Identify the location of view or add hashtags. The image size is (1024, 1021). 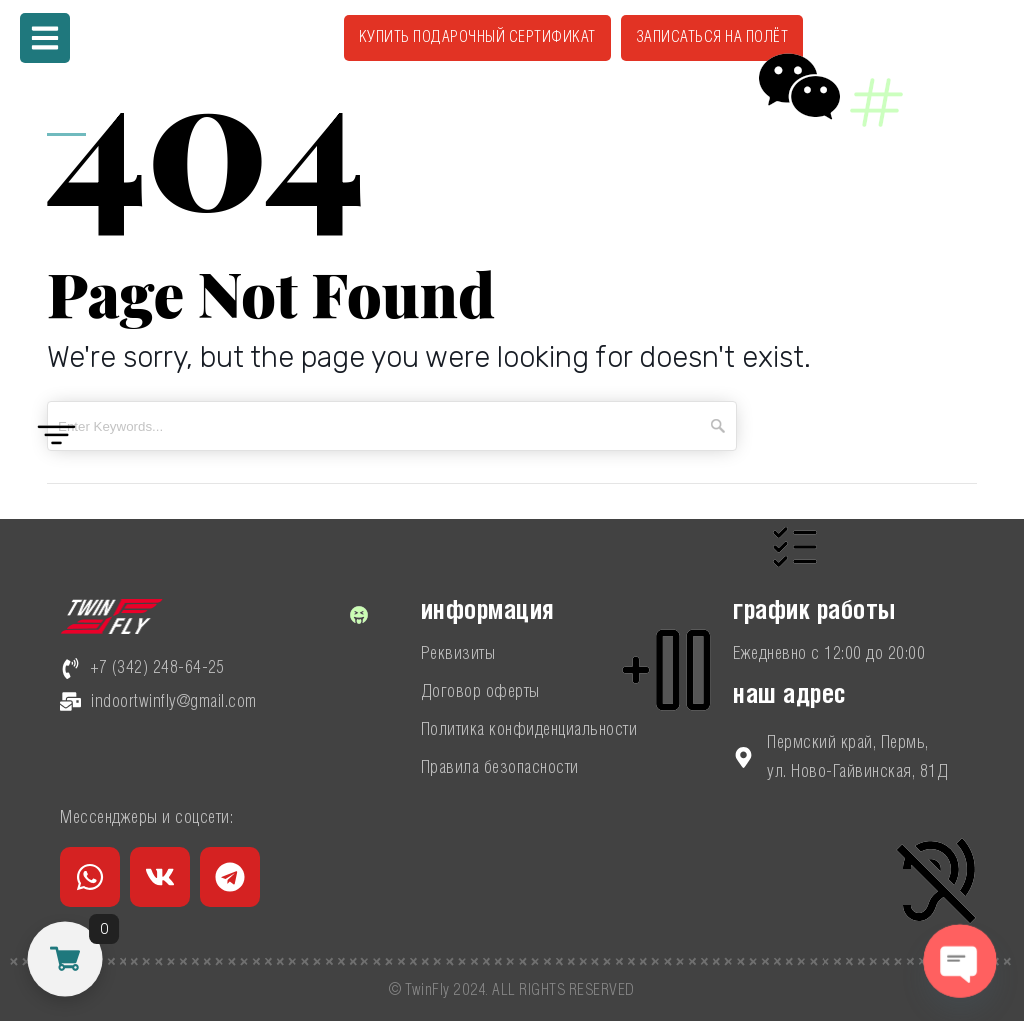
(876, 102).